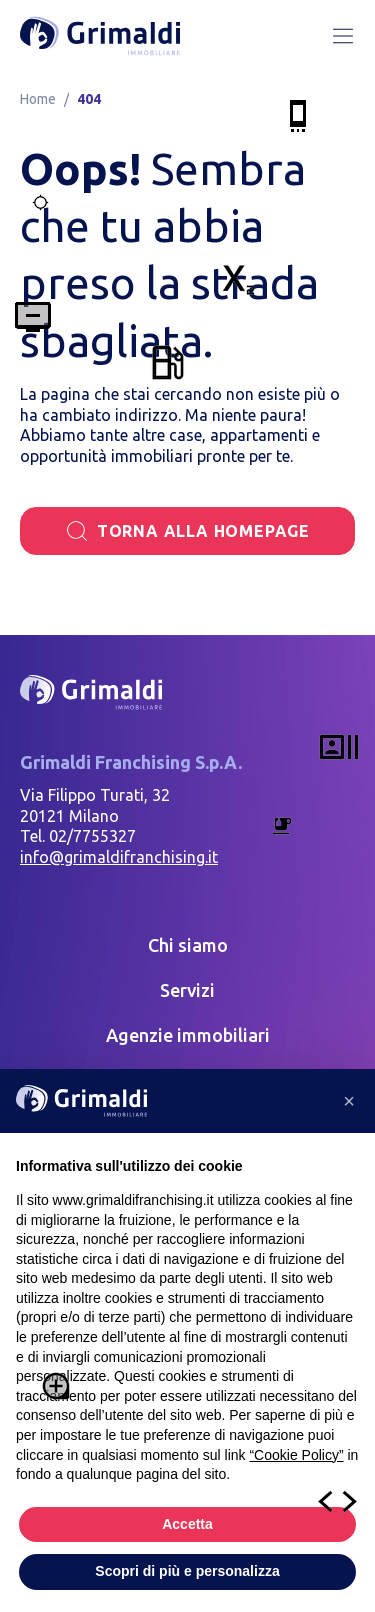 Image resolution: width=375 pixels, height=1612 pixels. What do you see at coordinates (282, 826) in the screenshot?
I see `access food and beverage emoji category` at bounding box center [282, 826].